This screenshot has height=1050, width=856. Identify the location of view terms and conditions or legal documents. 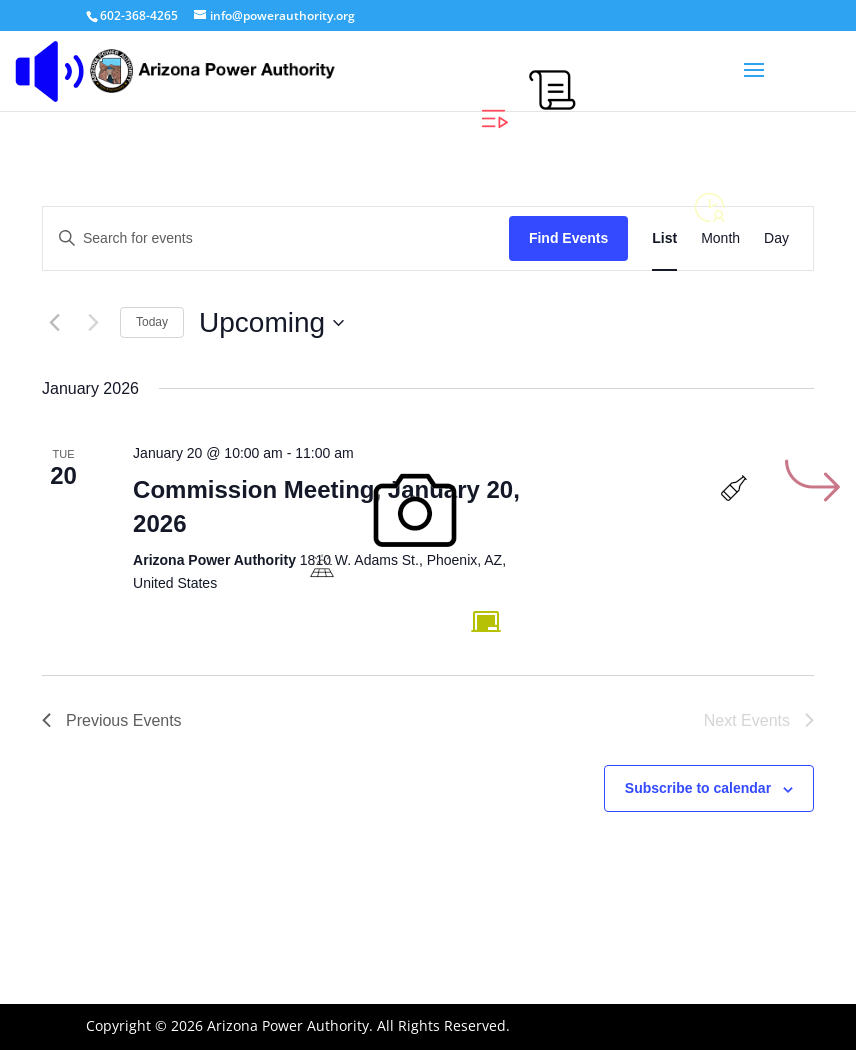
(554, 90).